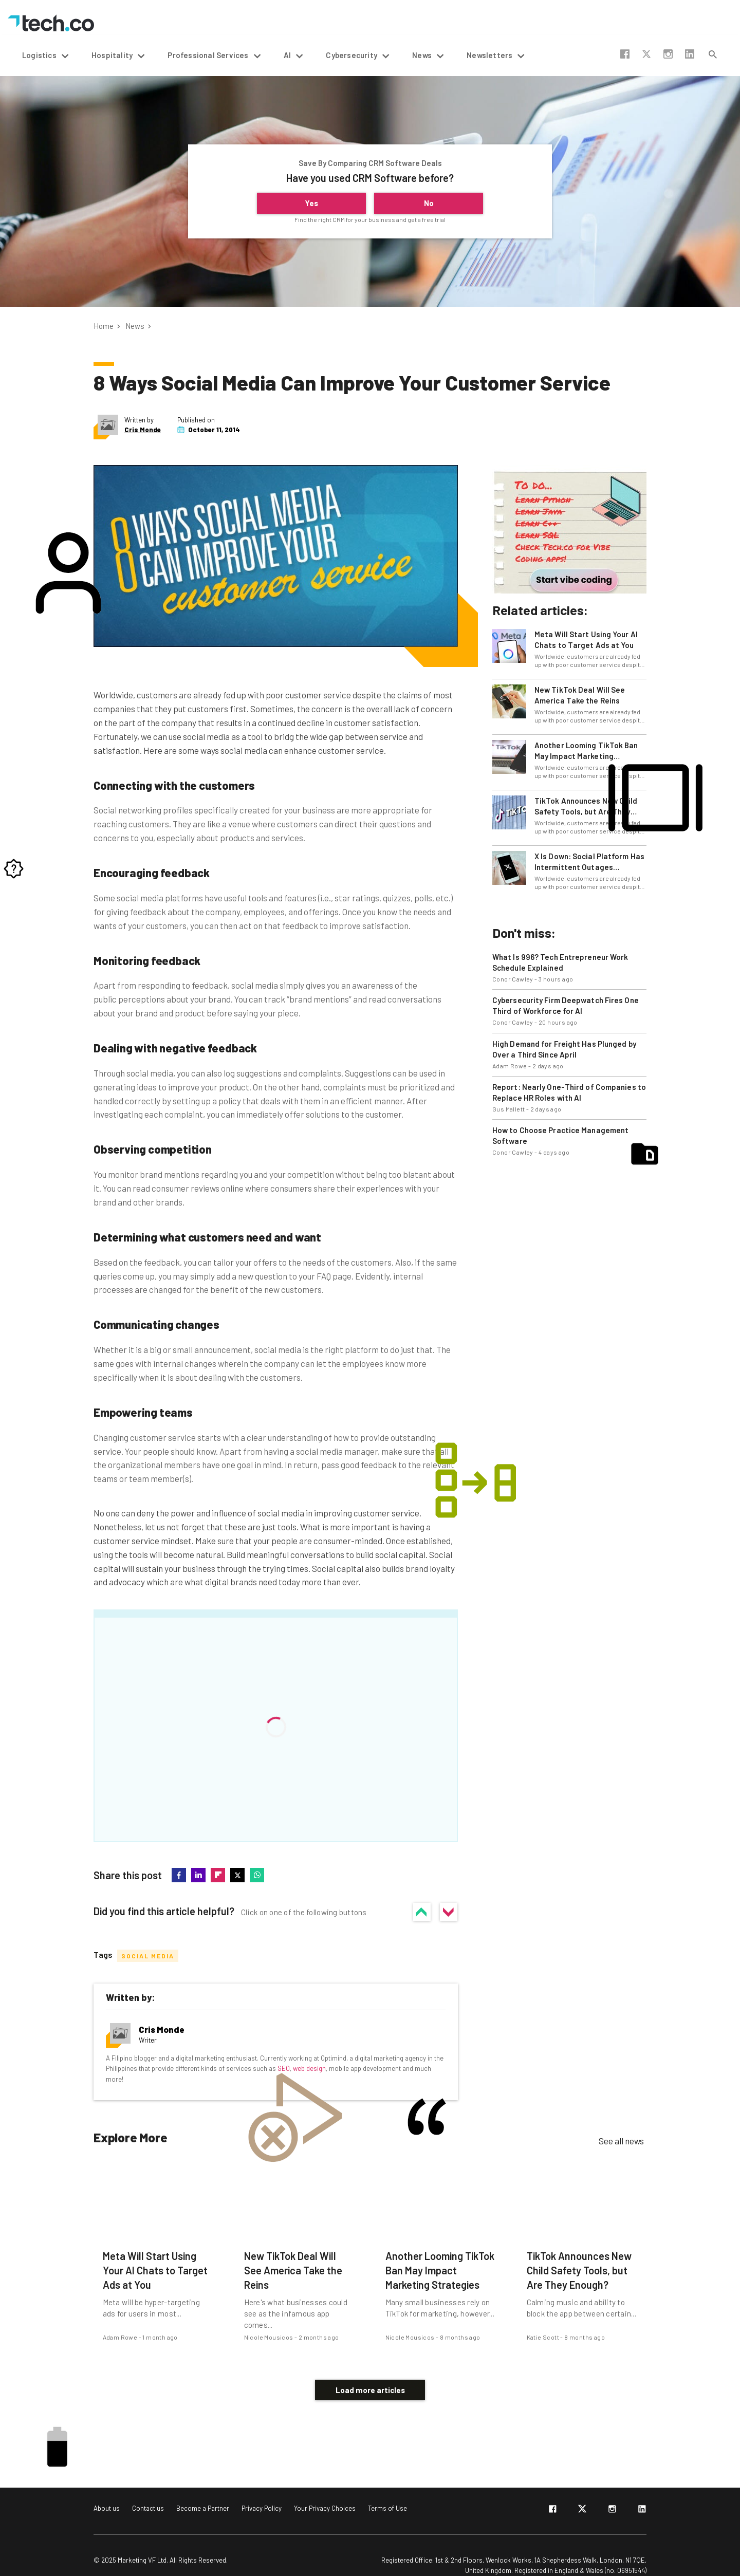 The height and width of the screenshot is (2576, 740). What do you see at coordinates (68, 573) in the screenshot?
I see `view your profile` at bounding box center [68, 573].